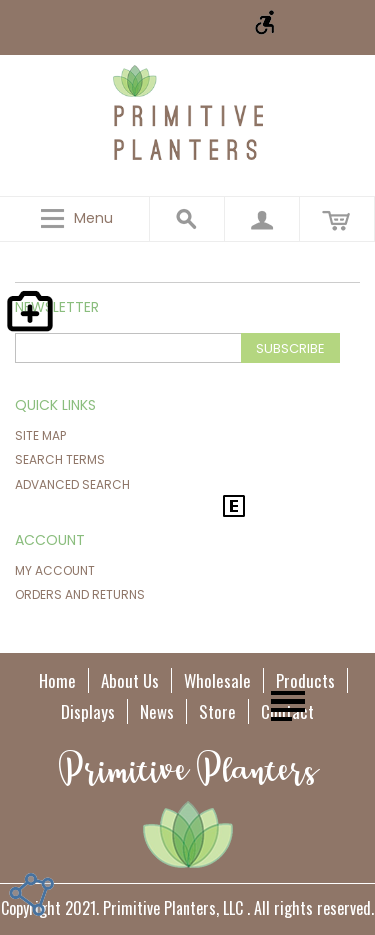 This screenshot has width=375, height=935. Describe the element at coordinates (288, 706) in the screenshot. I see `view document or text content` at that location.